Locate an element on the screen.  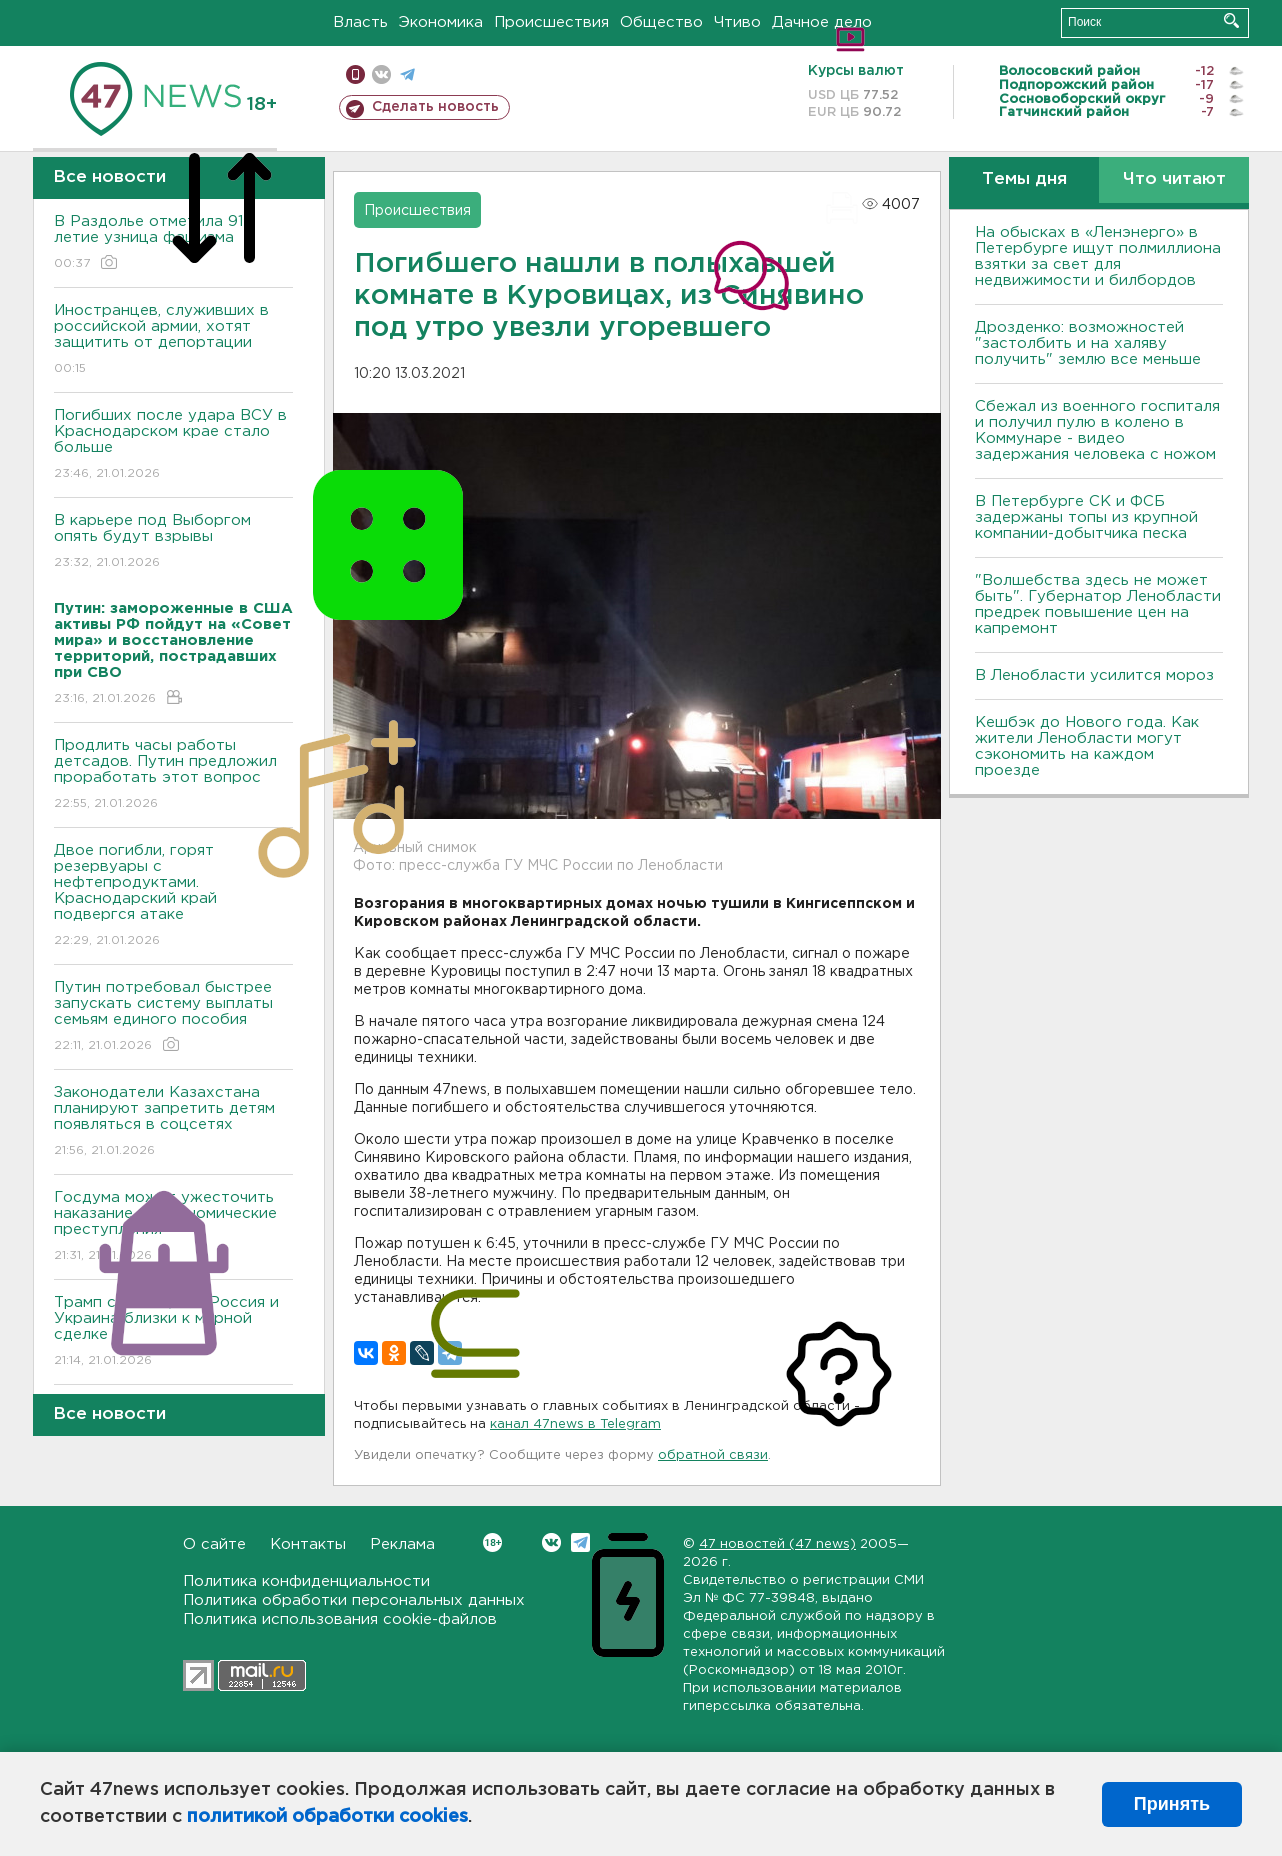
access website accessibility or guidance features is located at coordinates (164, 1279).